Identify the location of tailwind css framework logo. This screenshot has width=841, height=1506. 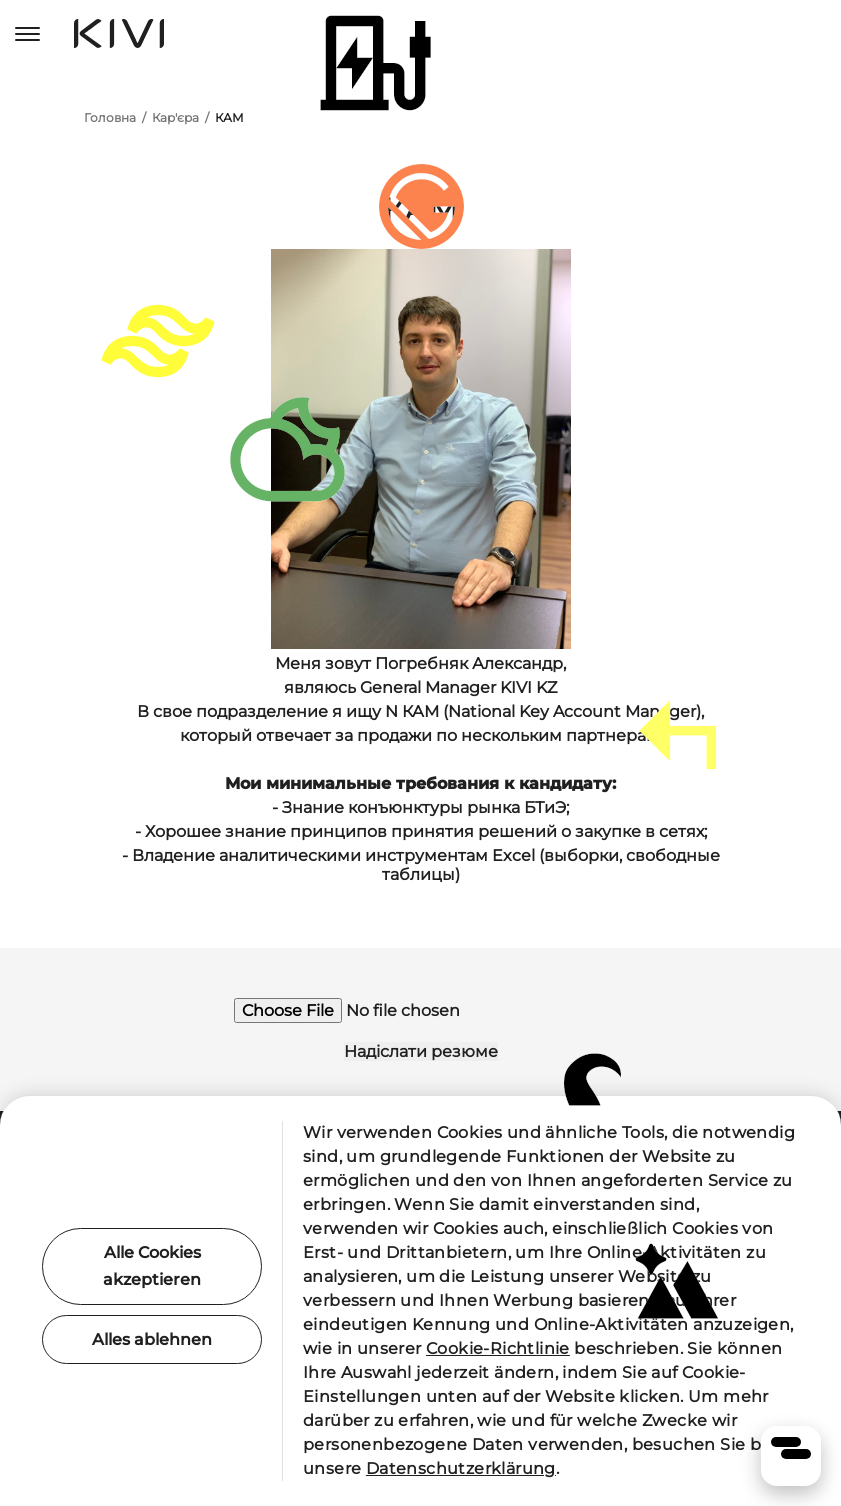
(158, 341).